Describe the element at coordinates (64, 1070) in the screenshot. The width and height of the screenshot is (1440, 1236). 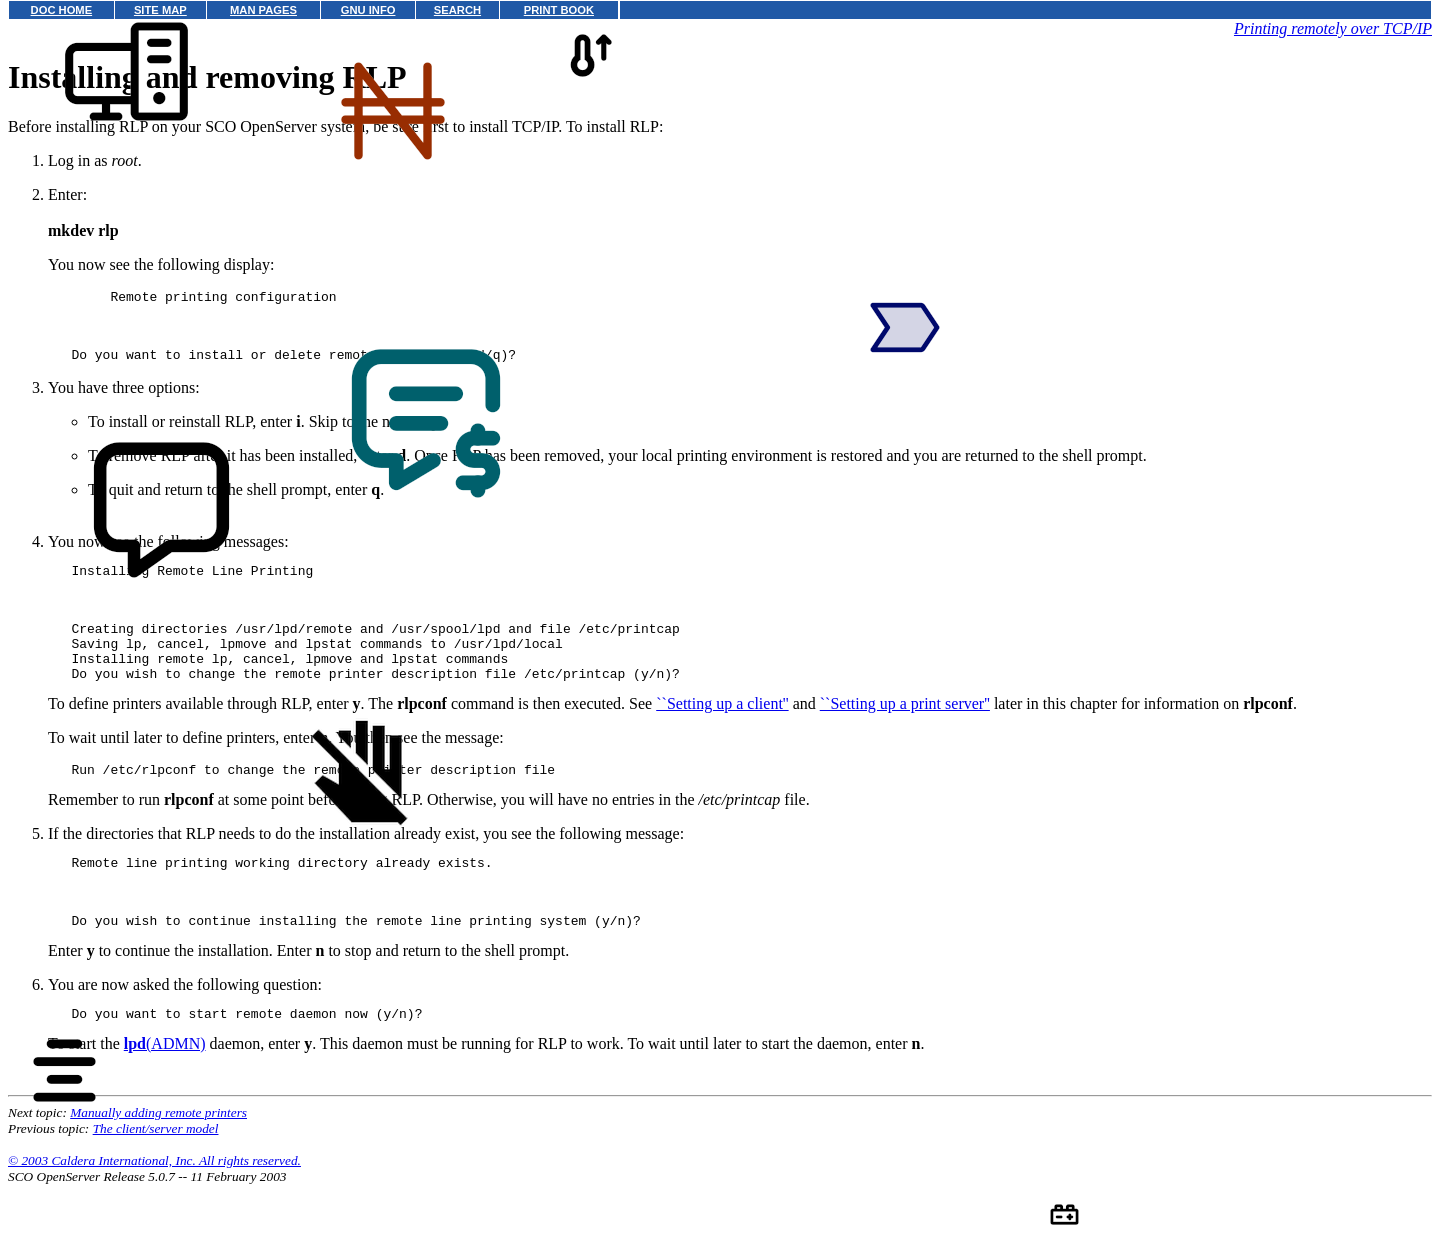
I see `center align text` at that location.